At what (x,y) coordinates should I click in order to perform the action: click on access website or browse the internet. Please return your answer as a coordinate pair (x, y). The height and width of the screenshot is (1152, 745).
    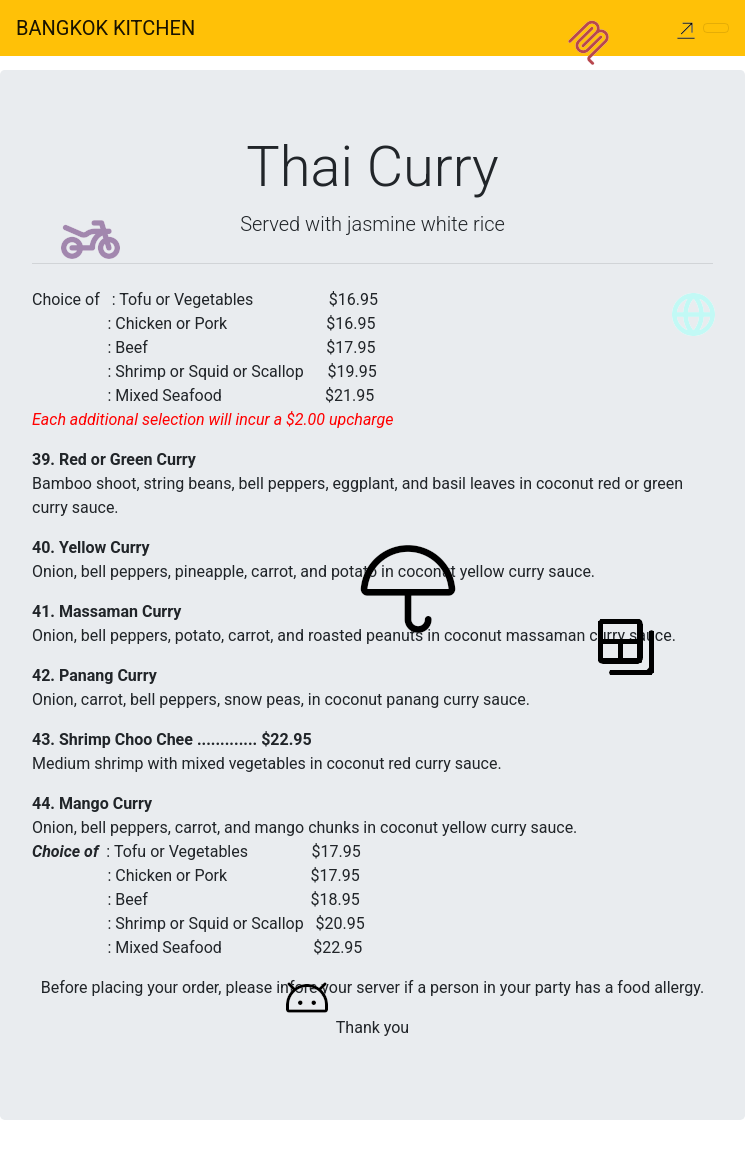
    Looking at the image, I should click on (693, 314).